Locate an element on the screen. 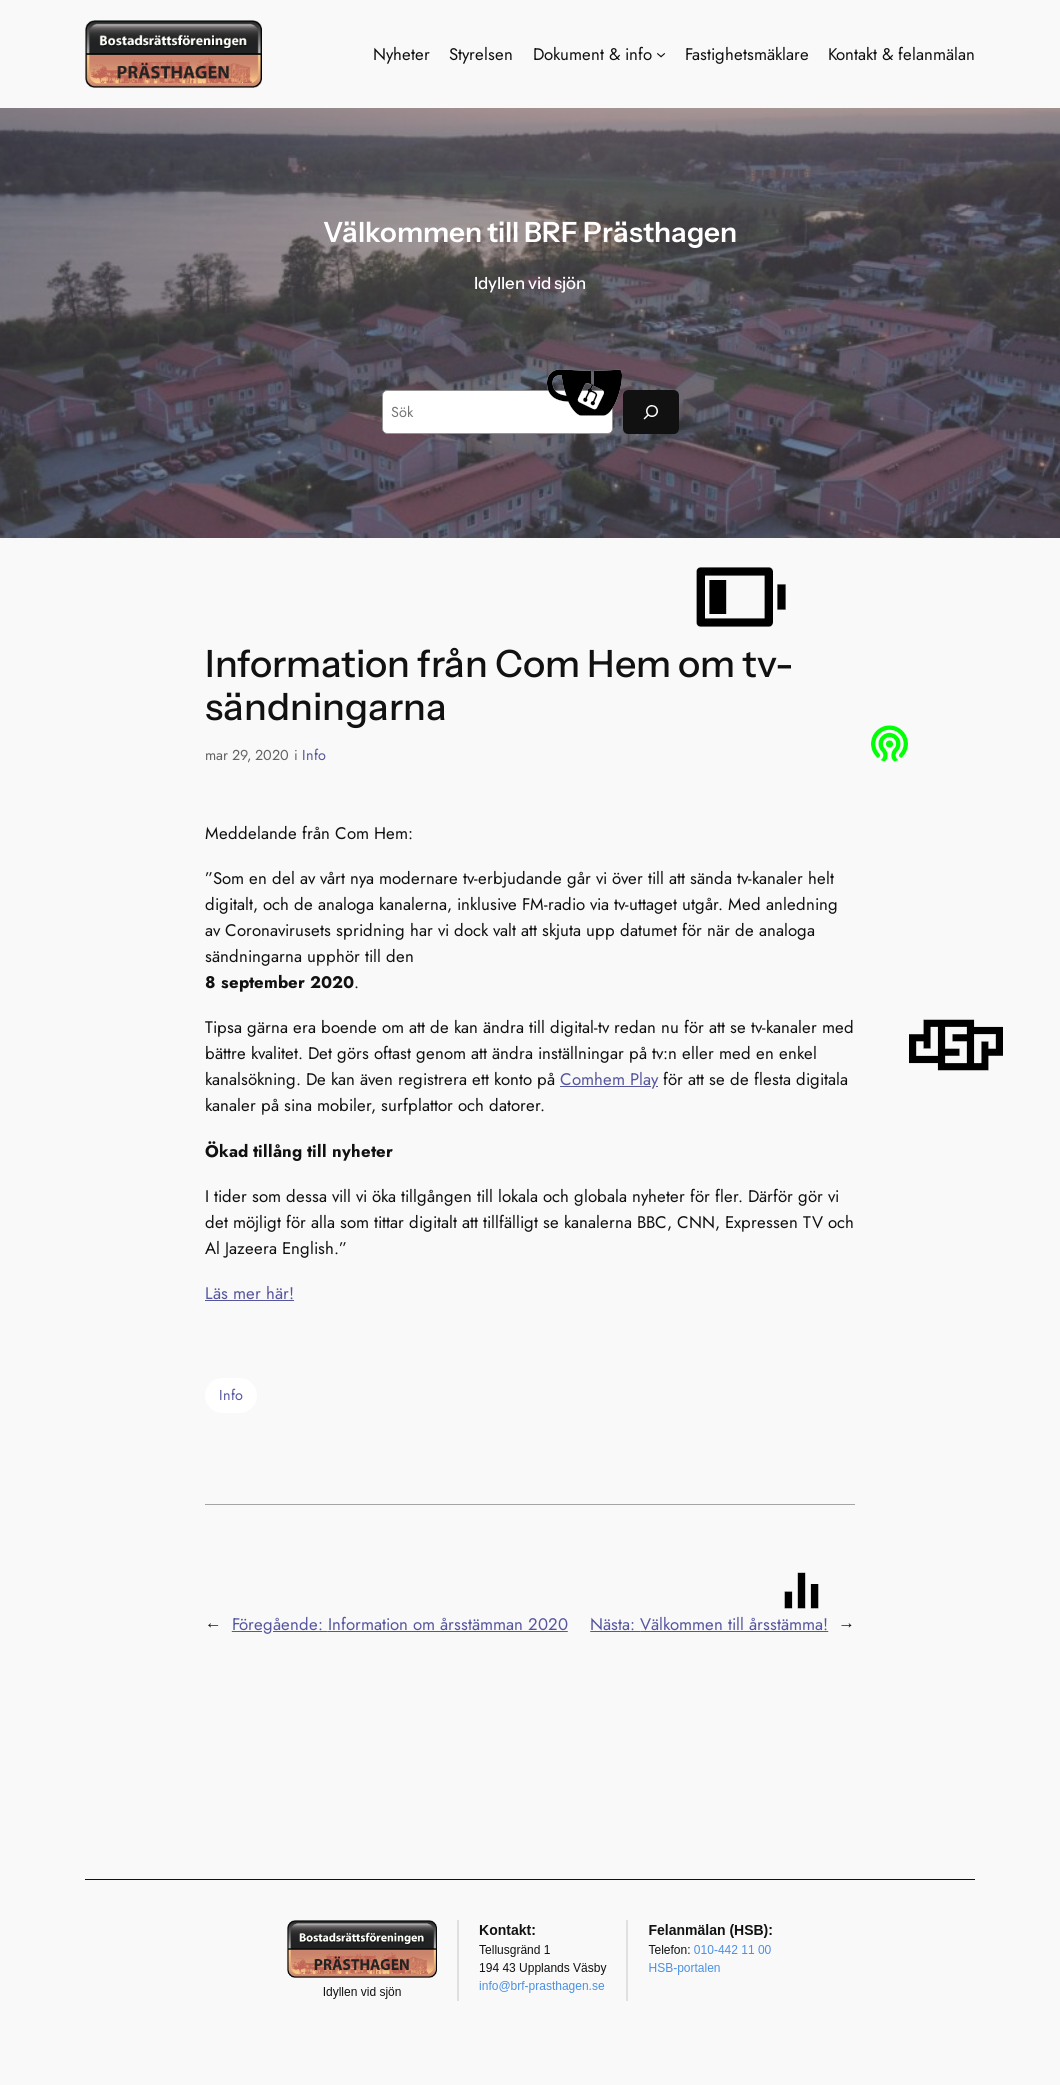 This screenshot has width=1060, height=2085. indicates low battery status is located at coordinates (739, 597).